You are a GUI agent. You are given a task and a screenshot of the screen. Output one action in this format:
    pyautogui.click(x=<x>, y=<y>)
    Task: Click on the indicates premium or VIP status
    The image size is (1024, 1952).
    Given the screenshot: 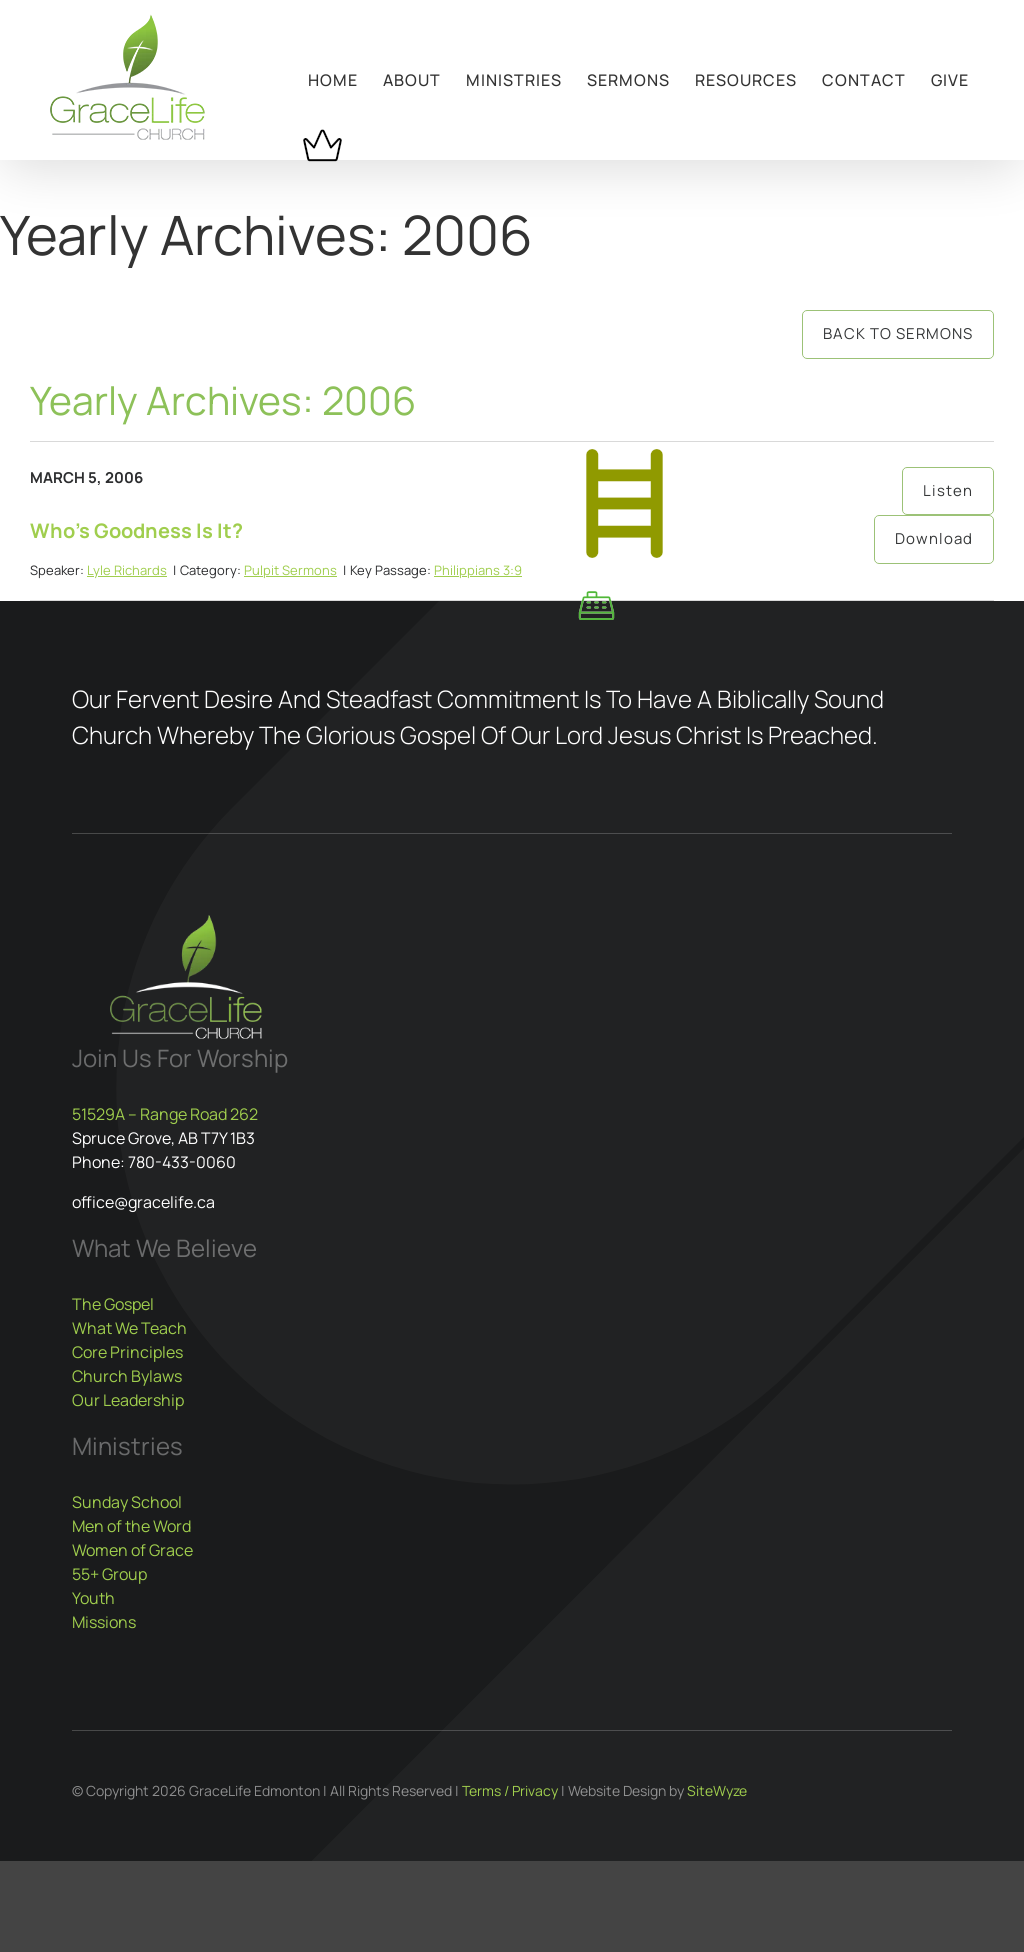 What is the action you would take?
    pyautogui.click(x=322, y=147)
    